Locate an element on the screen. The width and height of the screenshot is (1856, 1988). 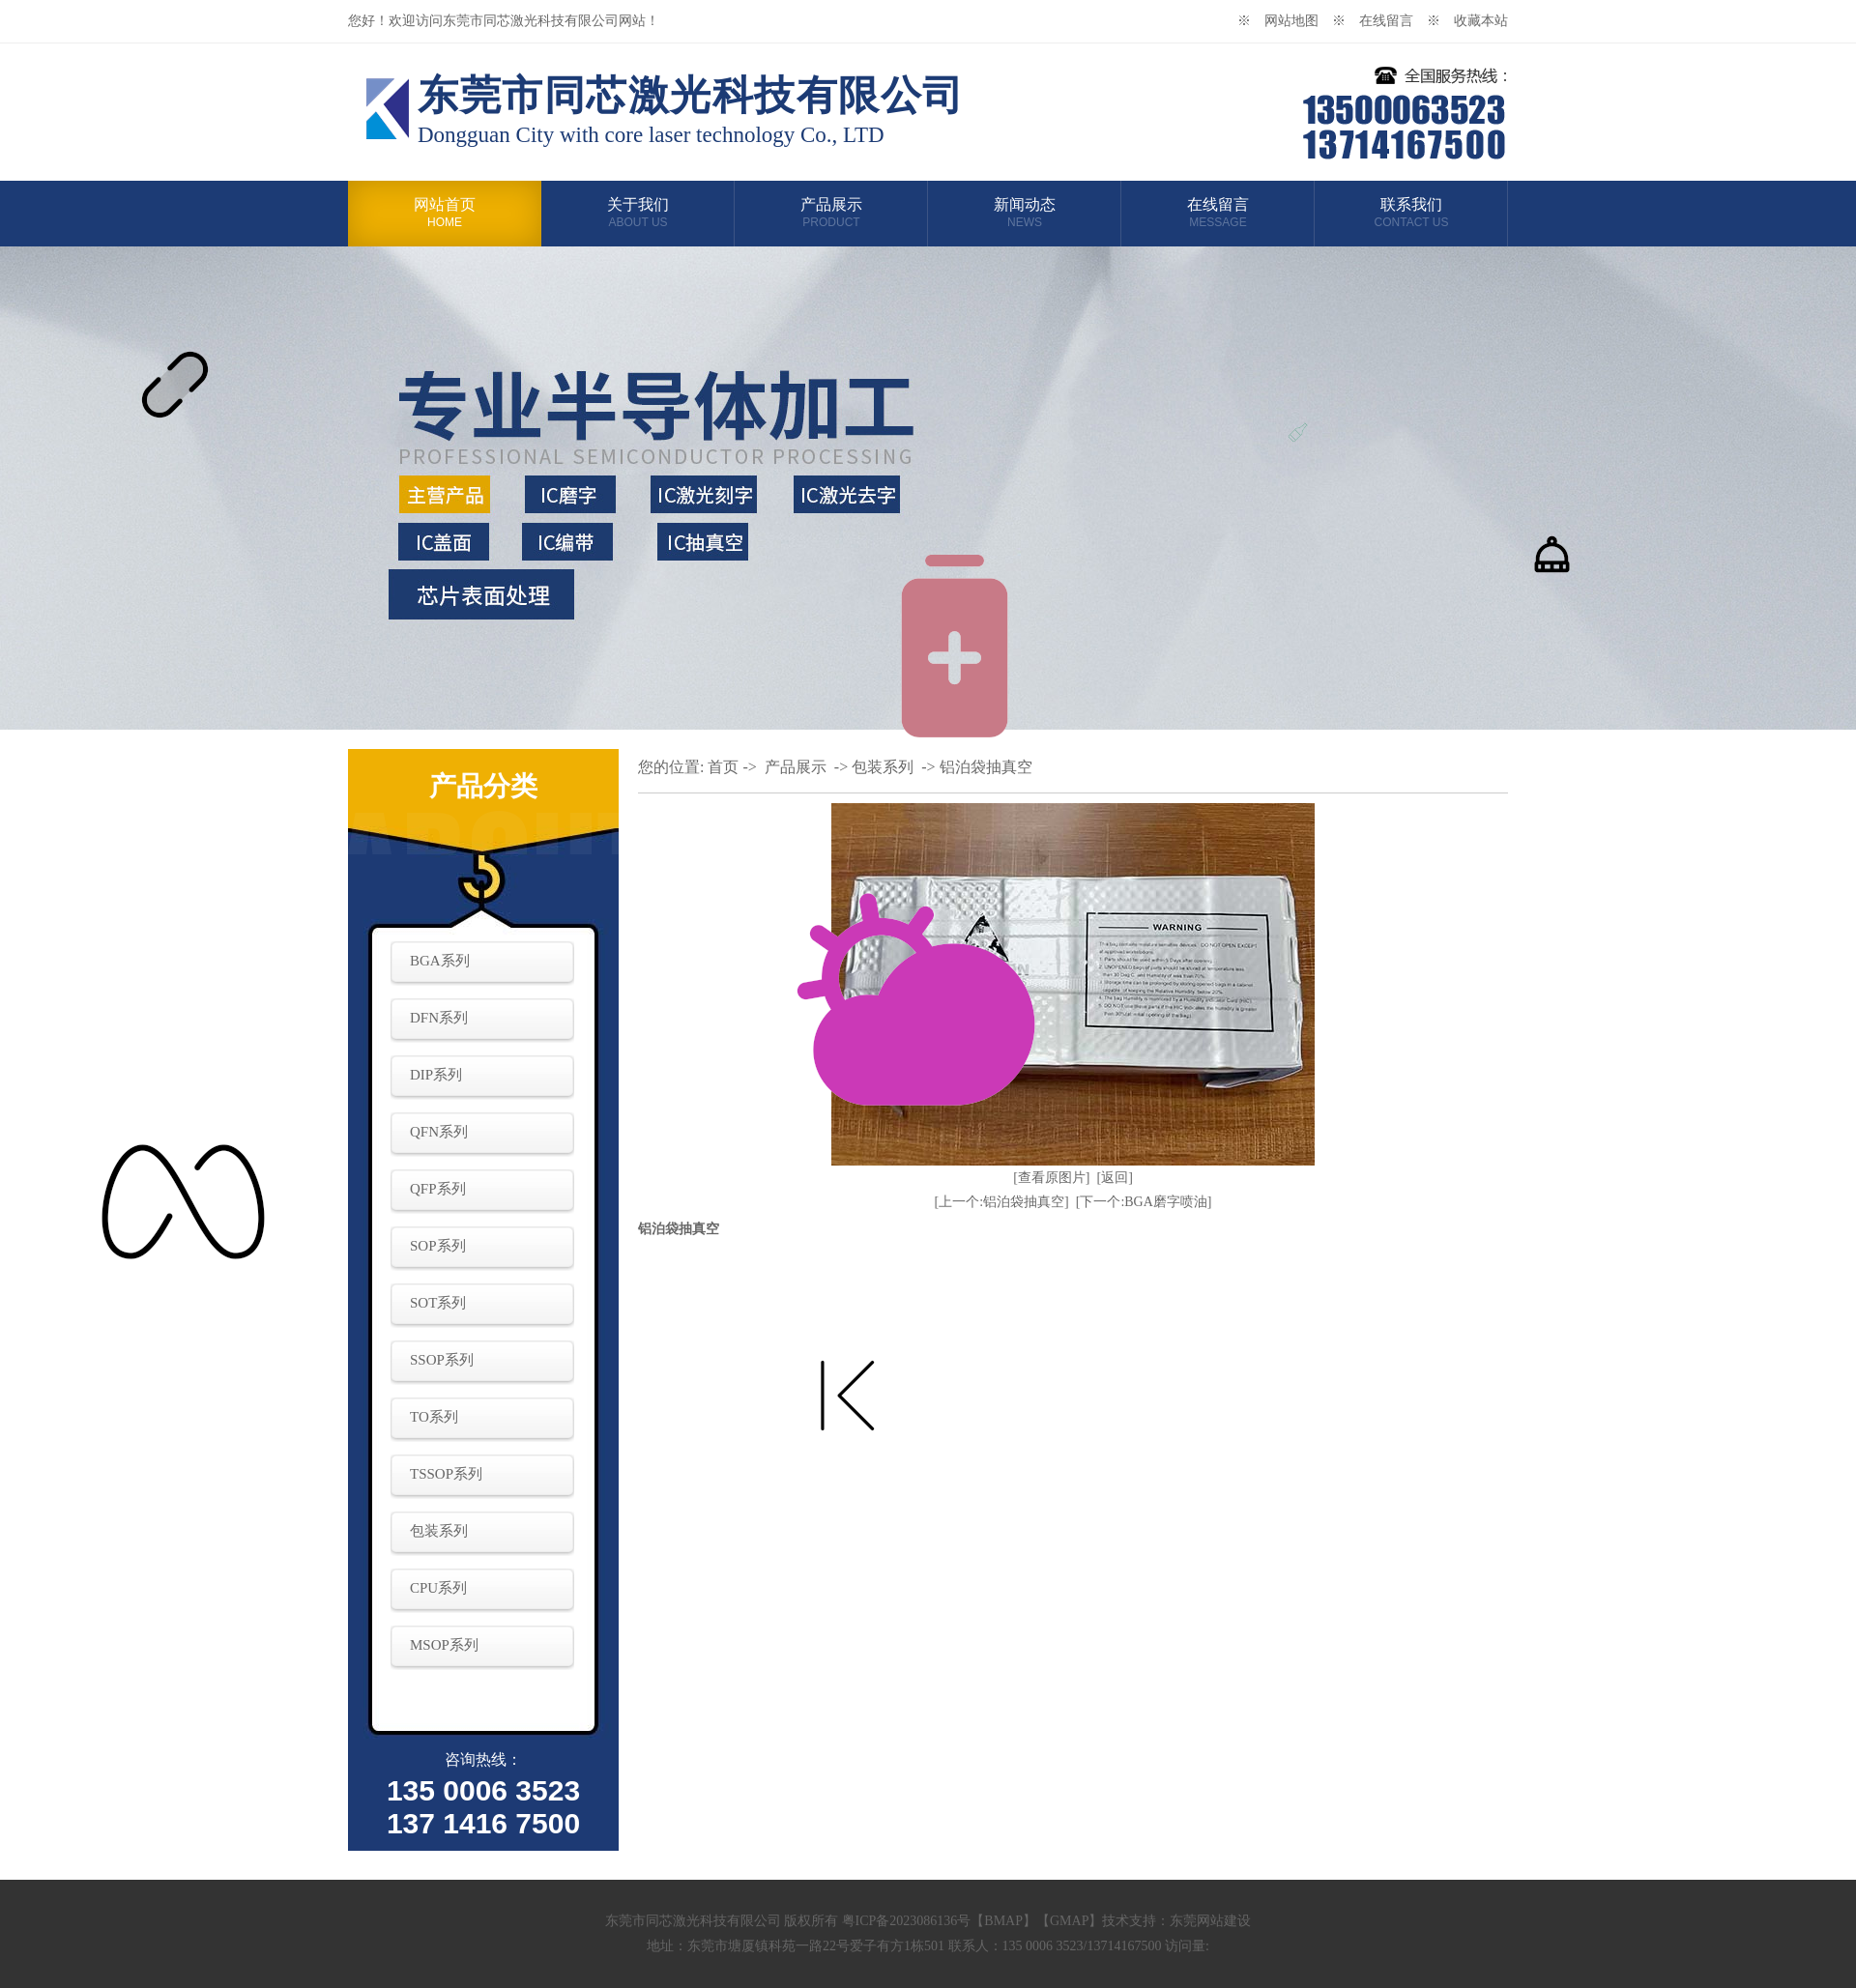
view current weather conditions is located at coordinates (915, 1003).